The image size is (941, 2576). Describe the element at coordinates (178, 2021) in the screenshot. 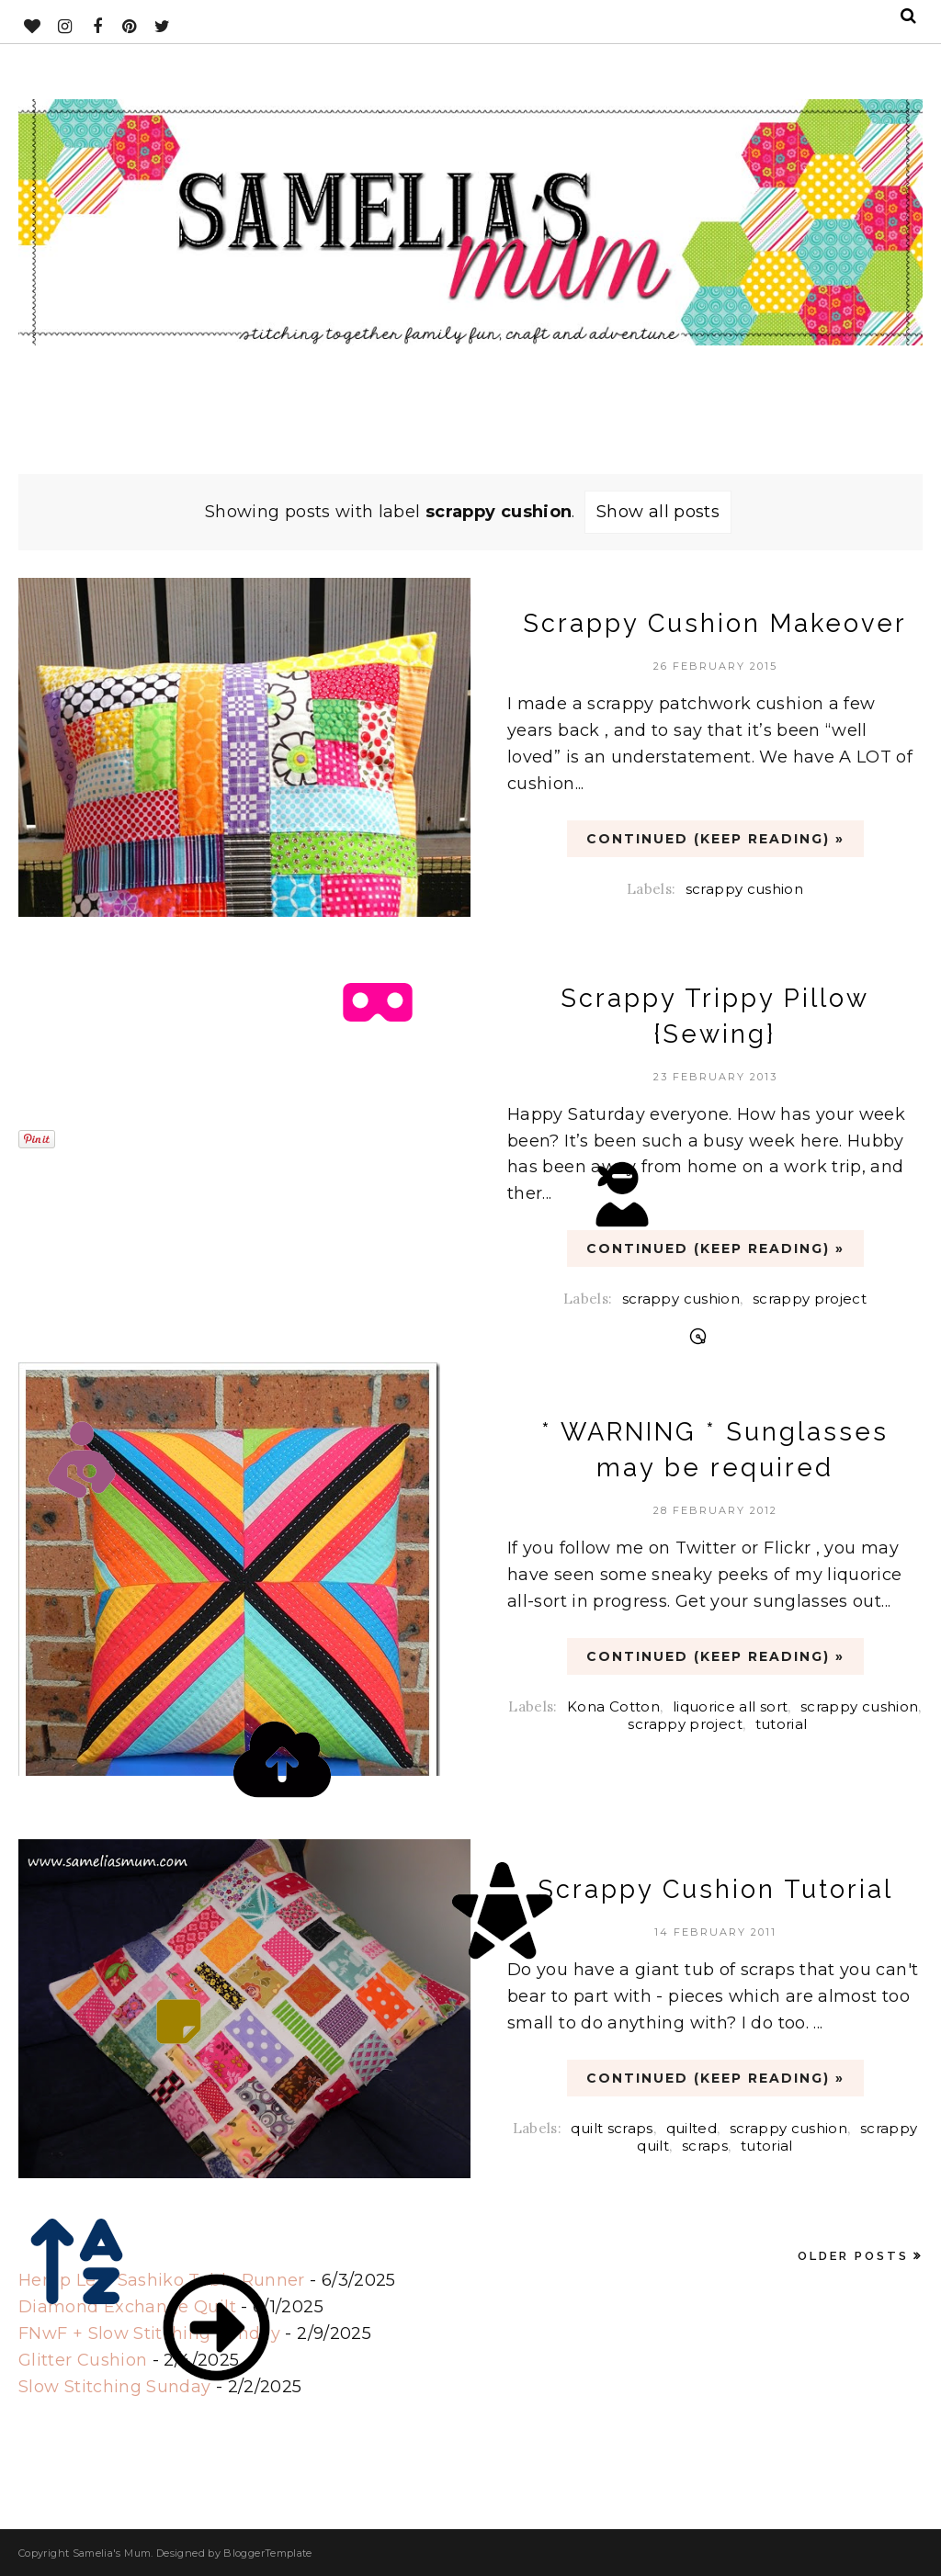

I see `add a new sticky note` at that location.